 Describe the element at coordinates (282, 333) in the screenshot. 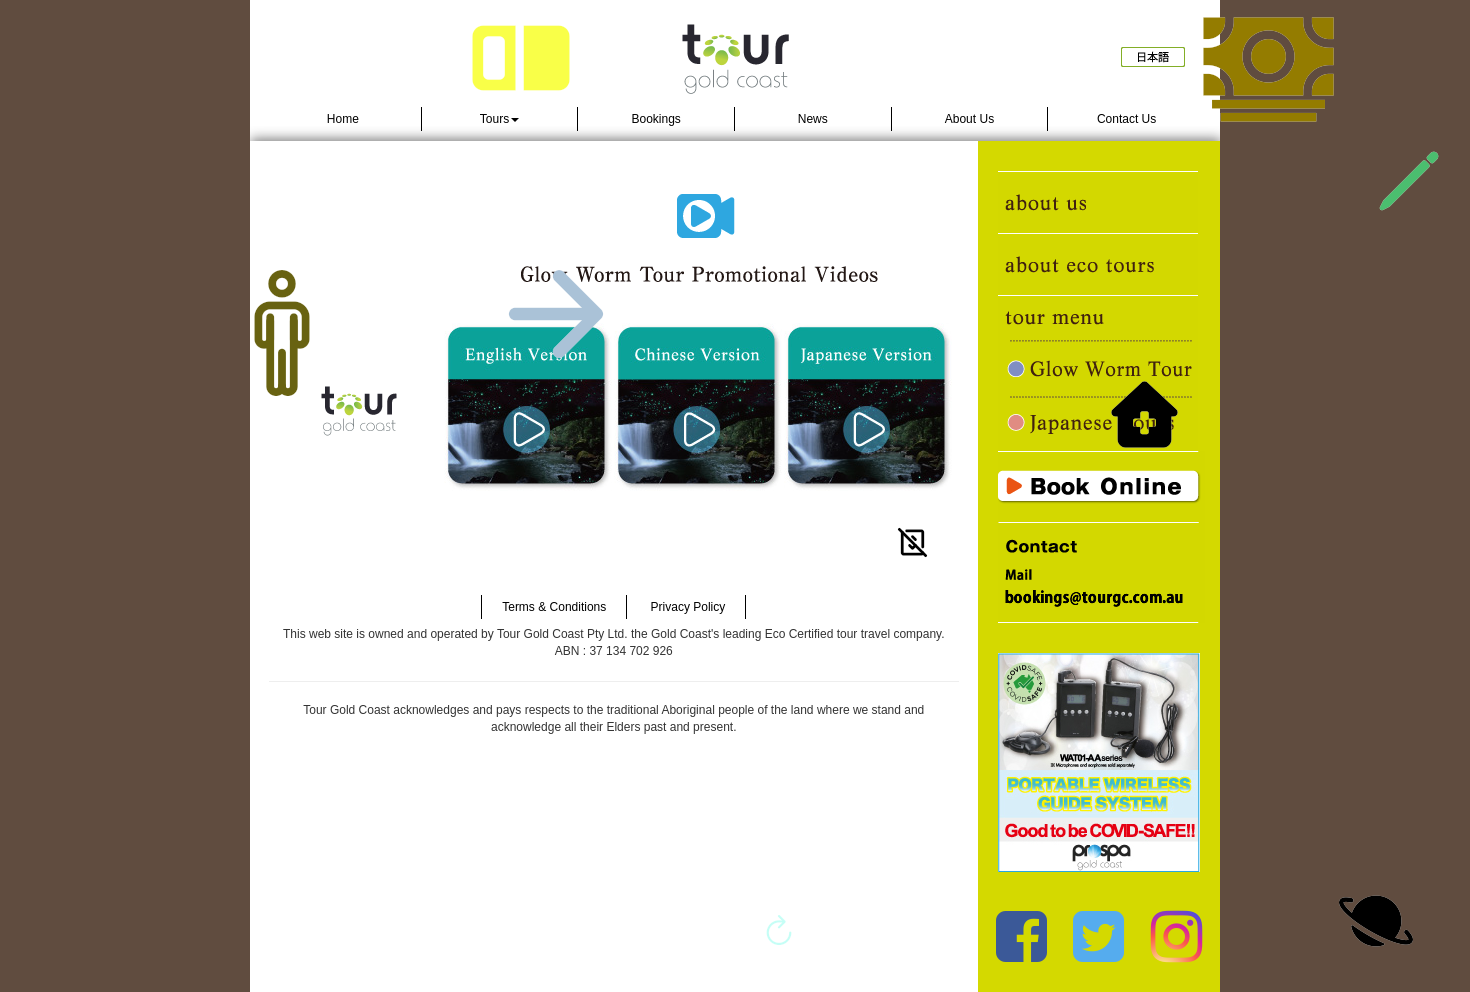

I see `view male user profile` at that location.